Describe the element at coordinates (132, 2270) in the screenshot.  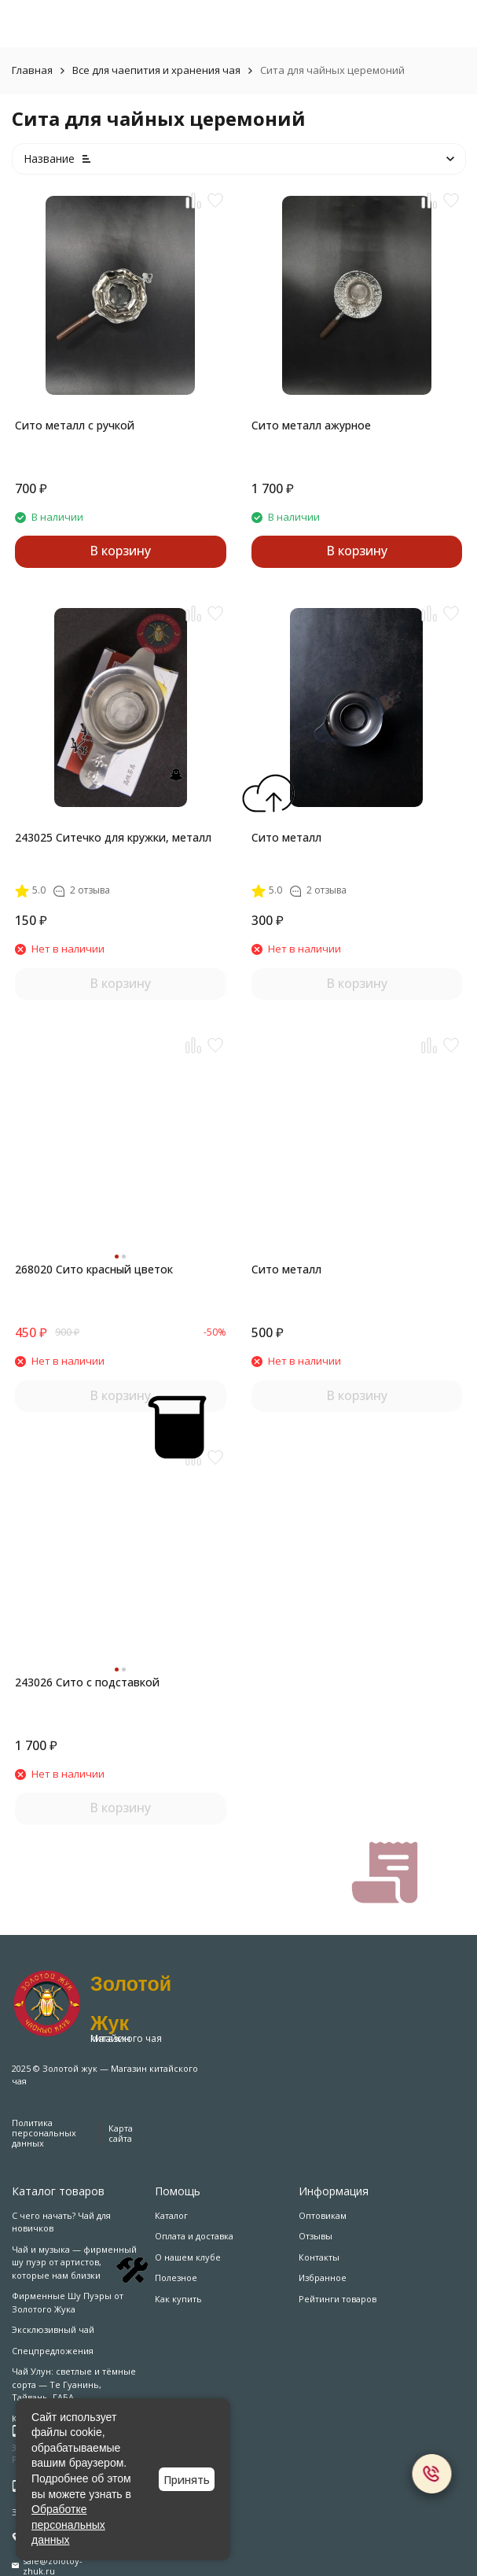
I see `access settings or configuration options` at that location.